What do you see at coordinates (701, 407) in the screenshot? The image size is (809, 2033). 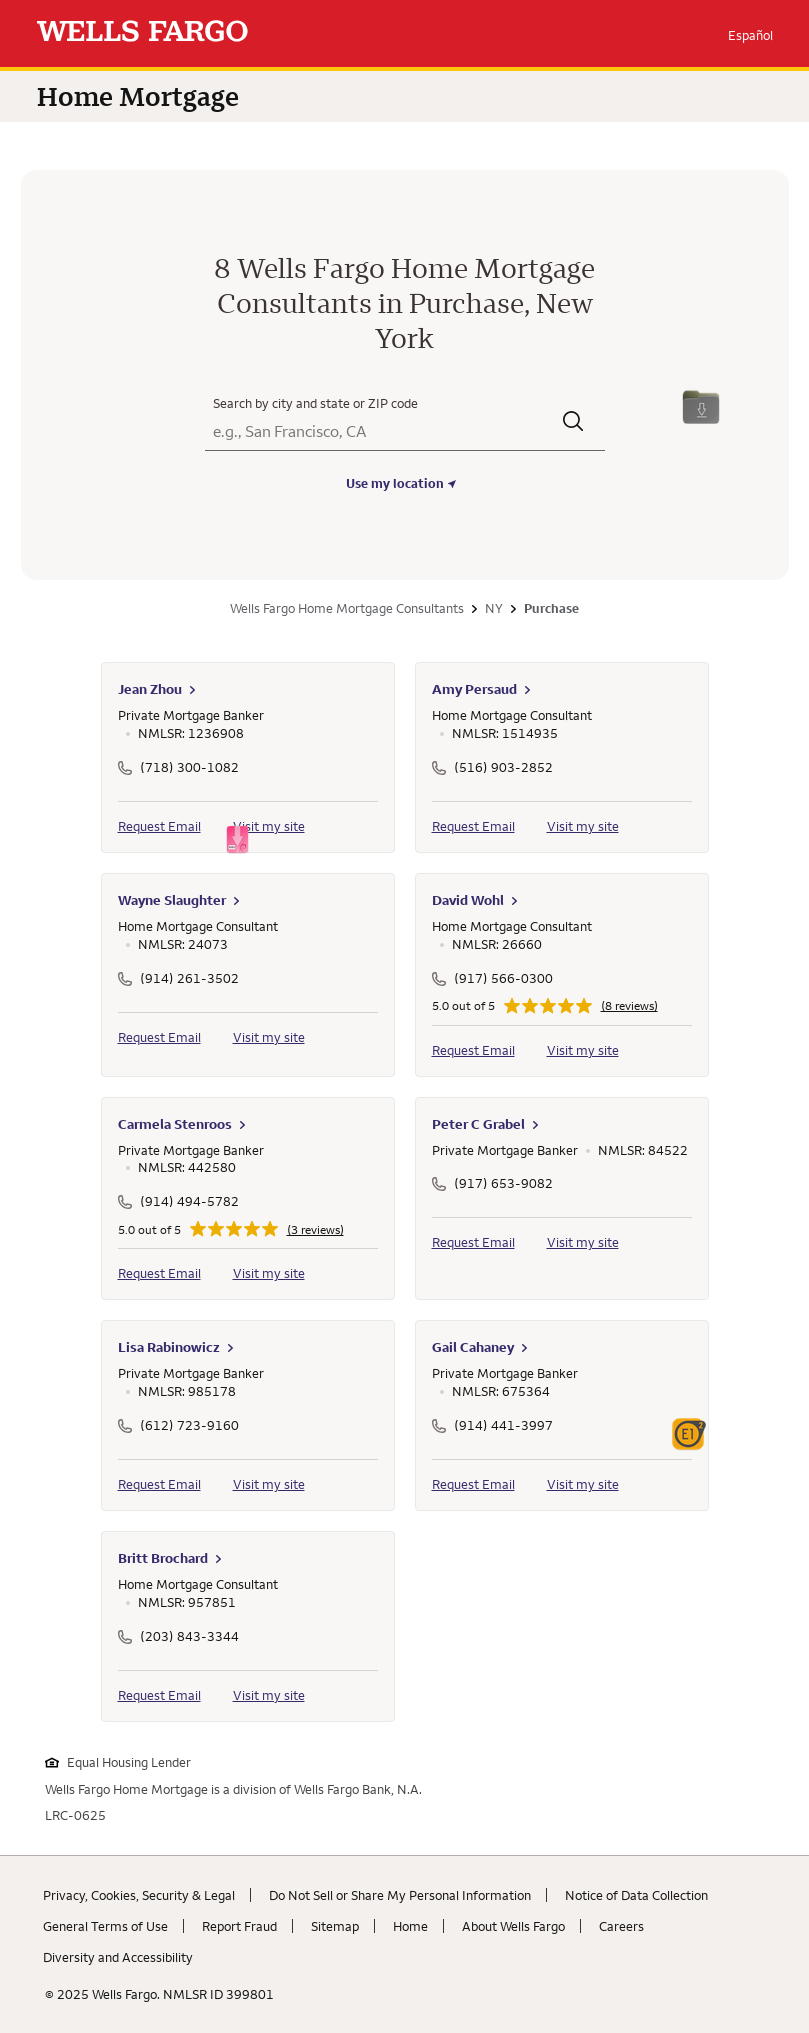 I see `open downloads folder` at bounding box center [701, 407].